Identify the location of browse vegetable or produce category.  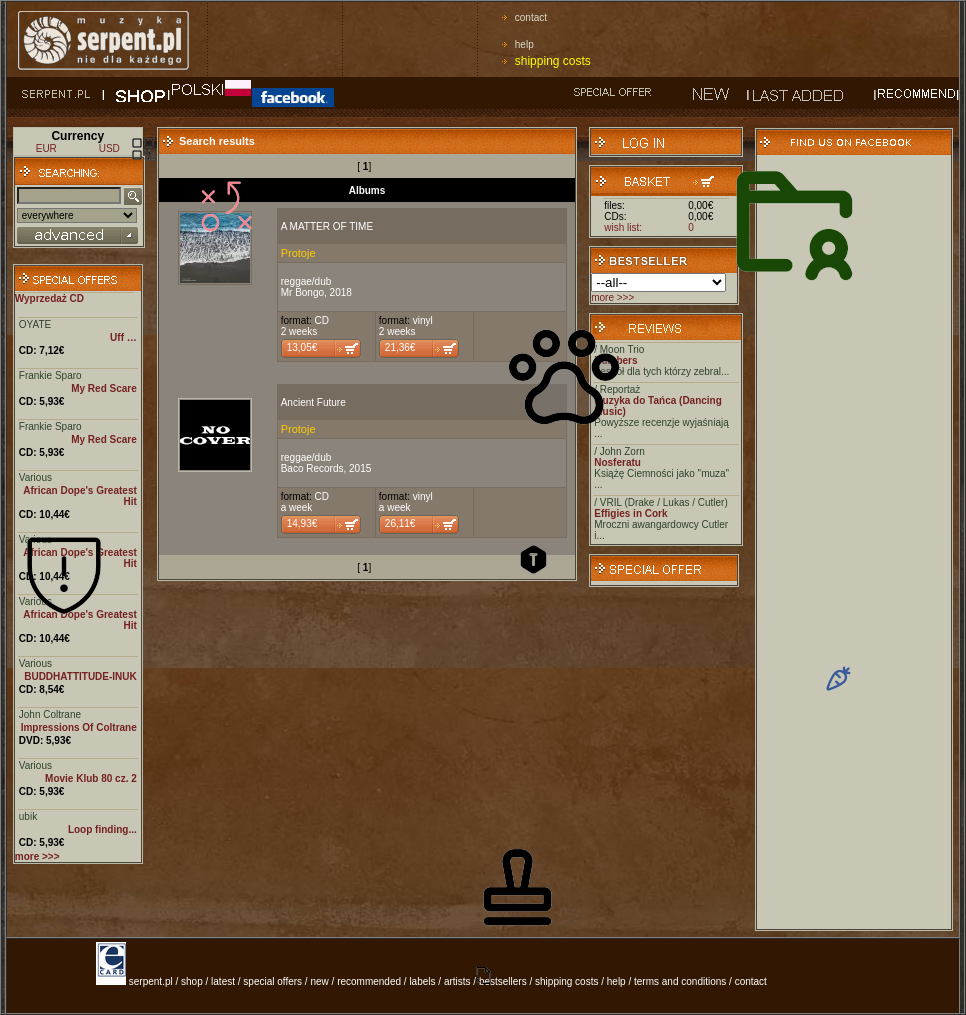
(838, 679).